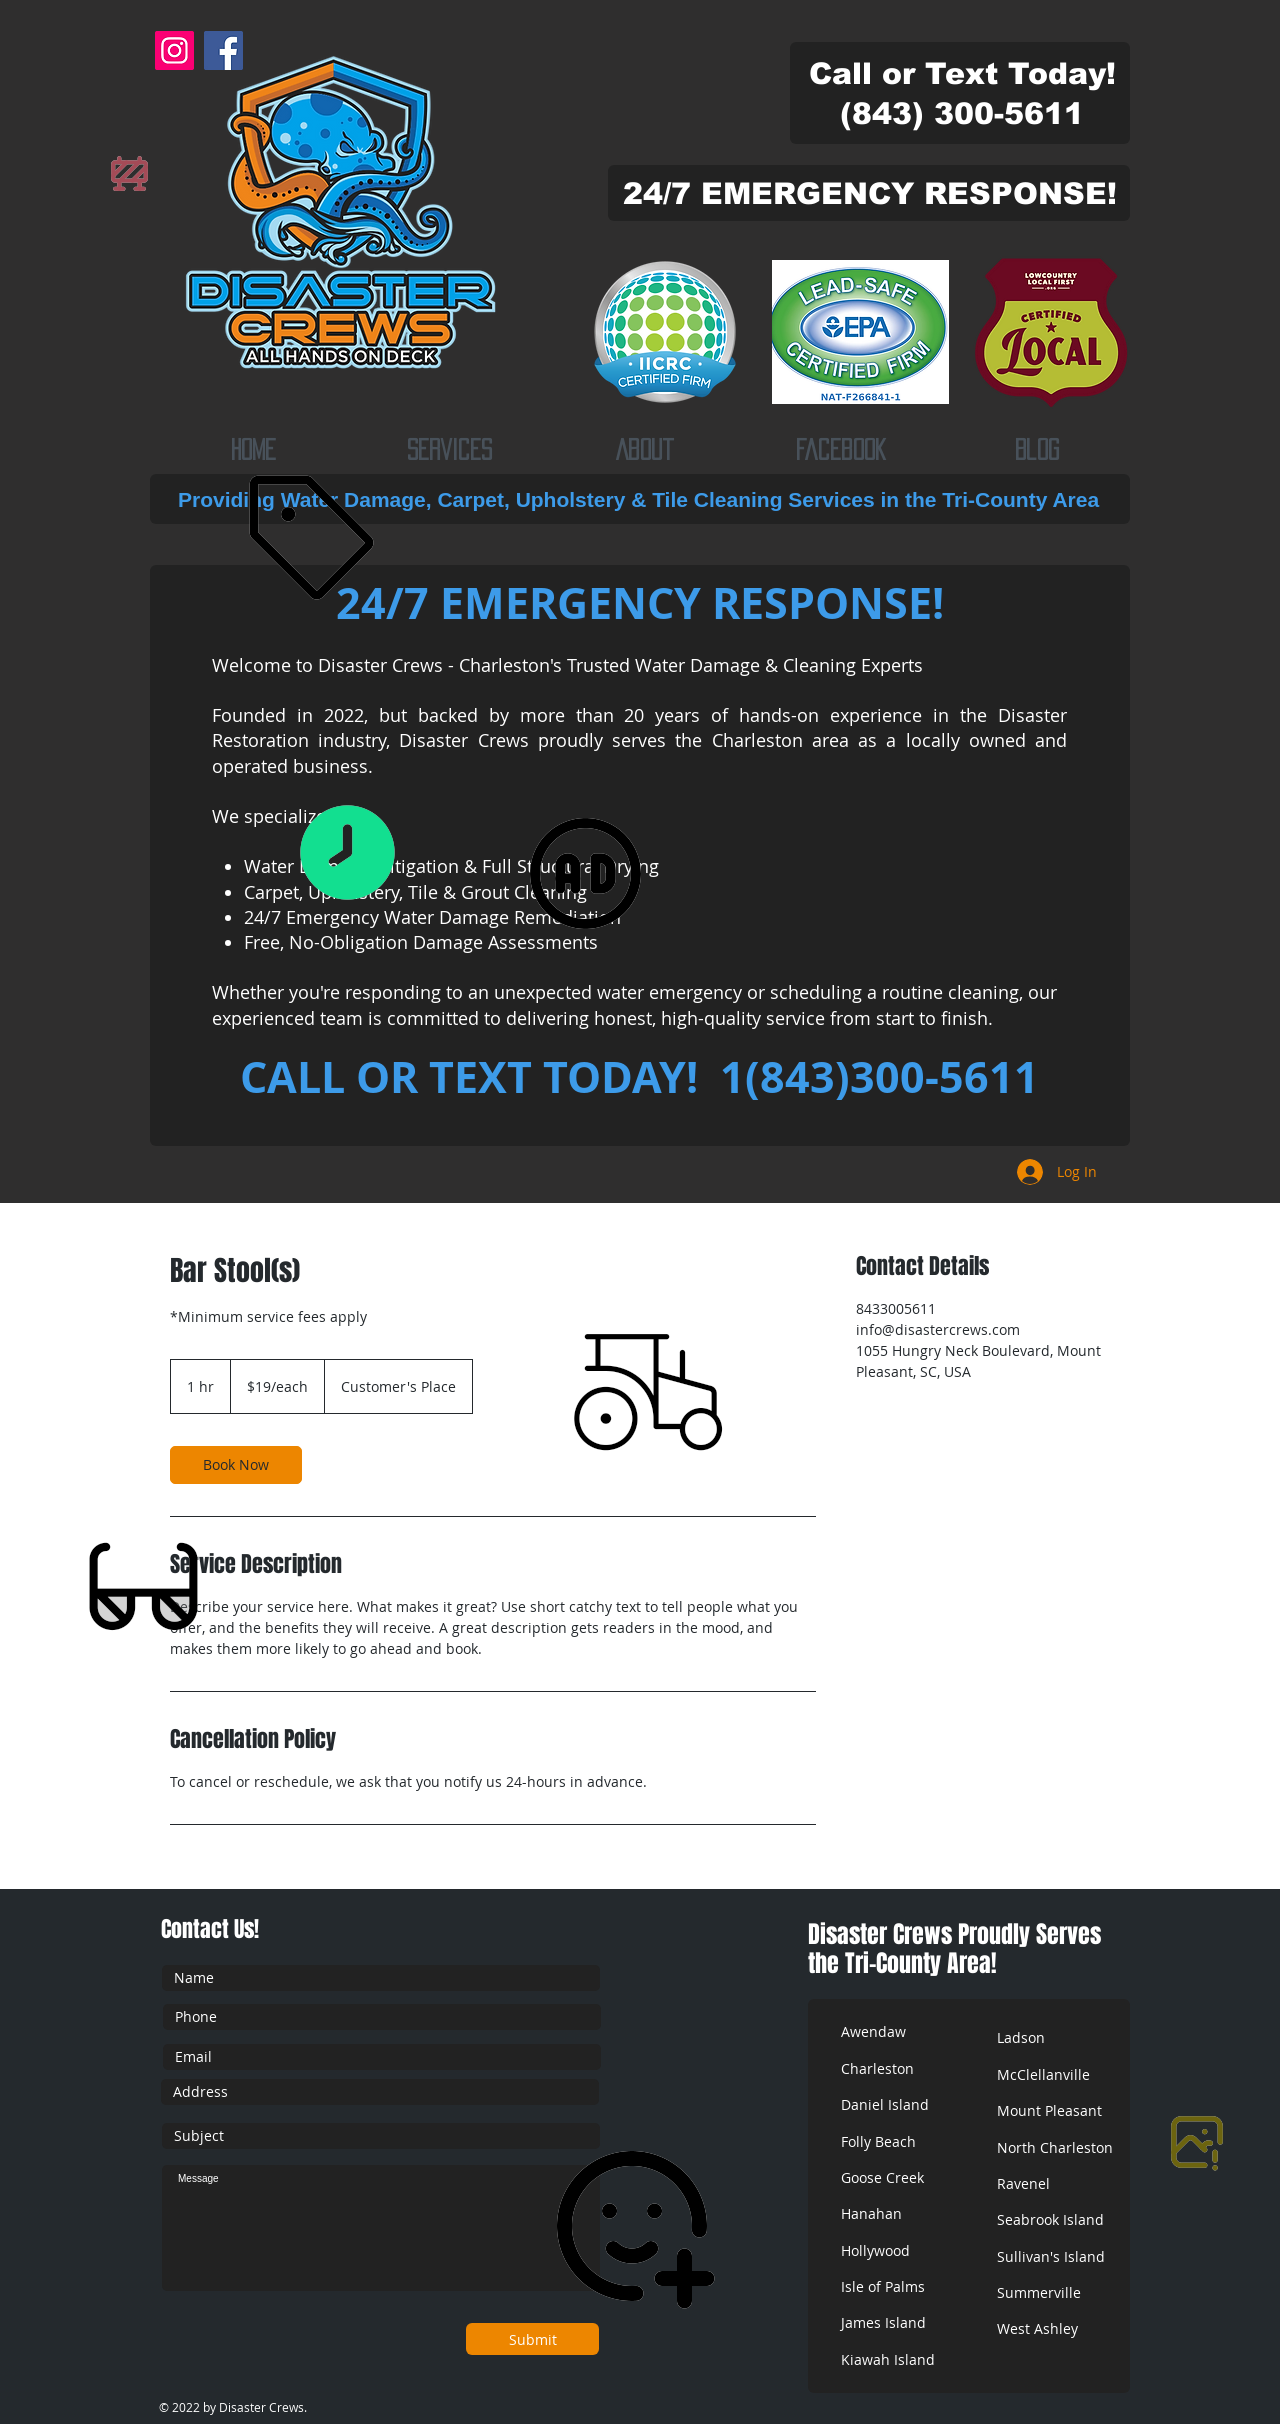 This screenshot has height=2424, width=1280. Describe the element at coordinates (129, 172) in the screenshot. I see `indicates a blocked or restricted area` at that location.